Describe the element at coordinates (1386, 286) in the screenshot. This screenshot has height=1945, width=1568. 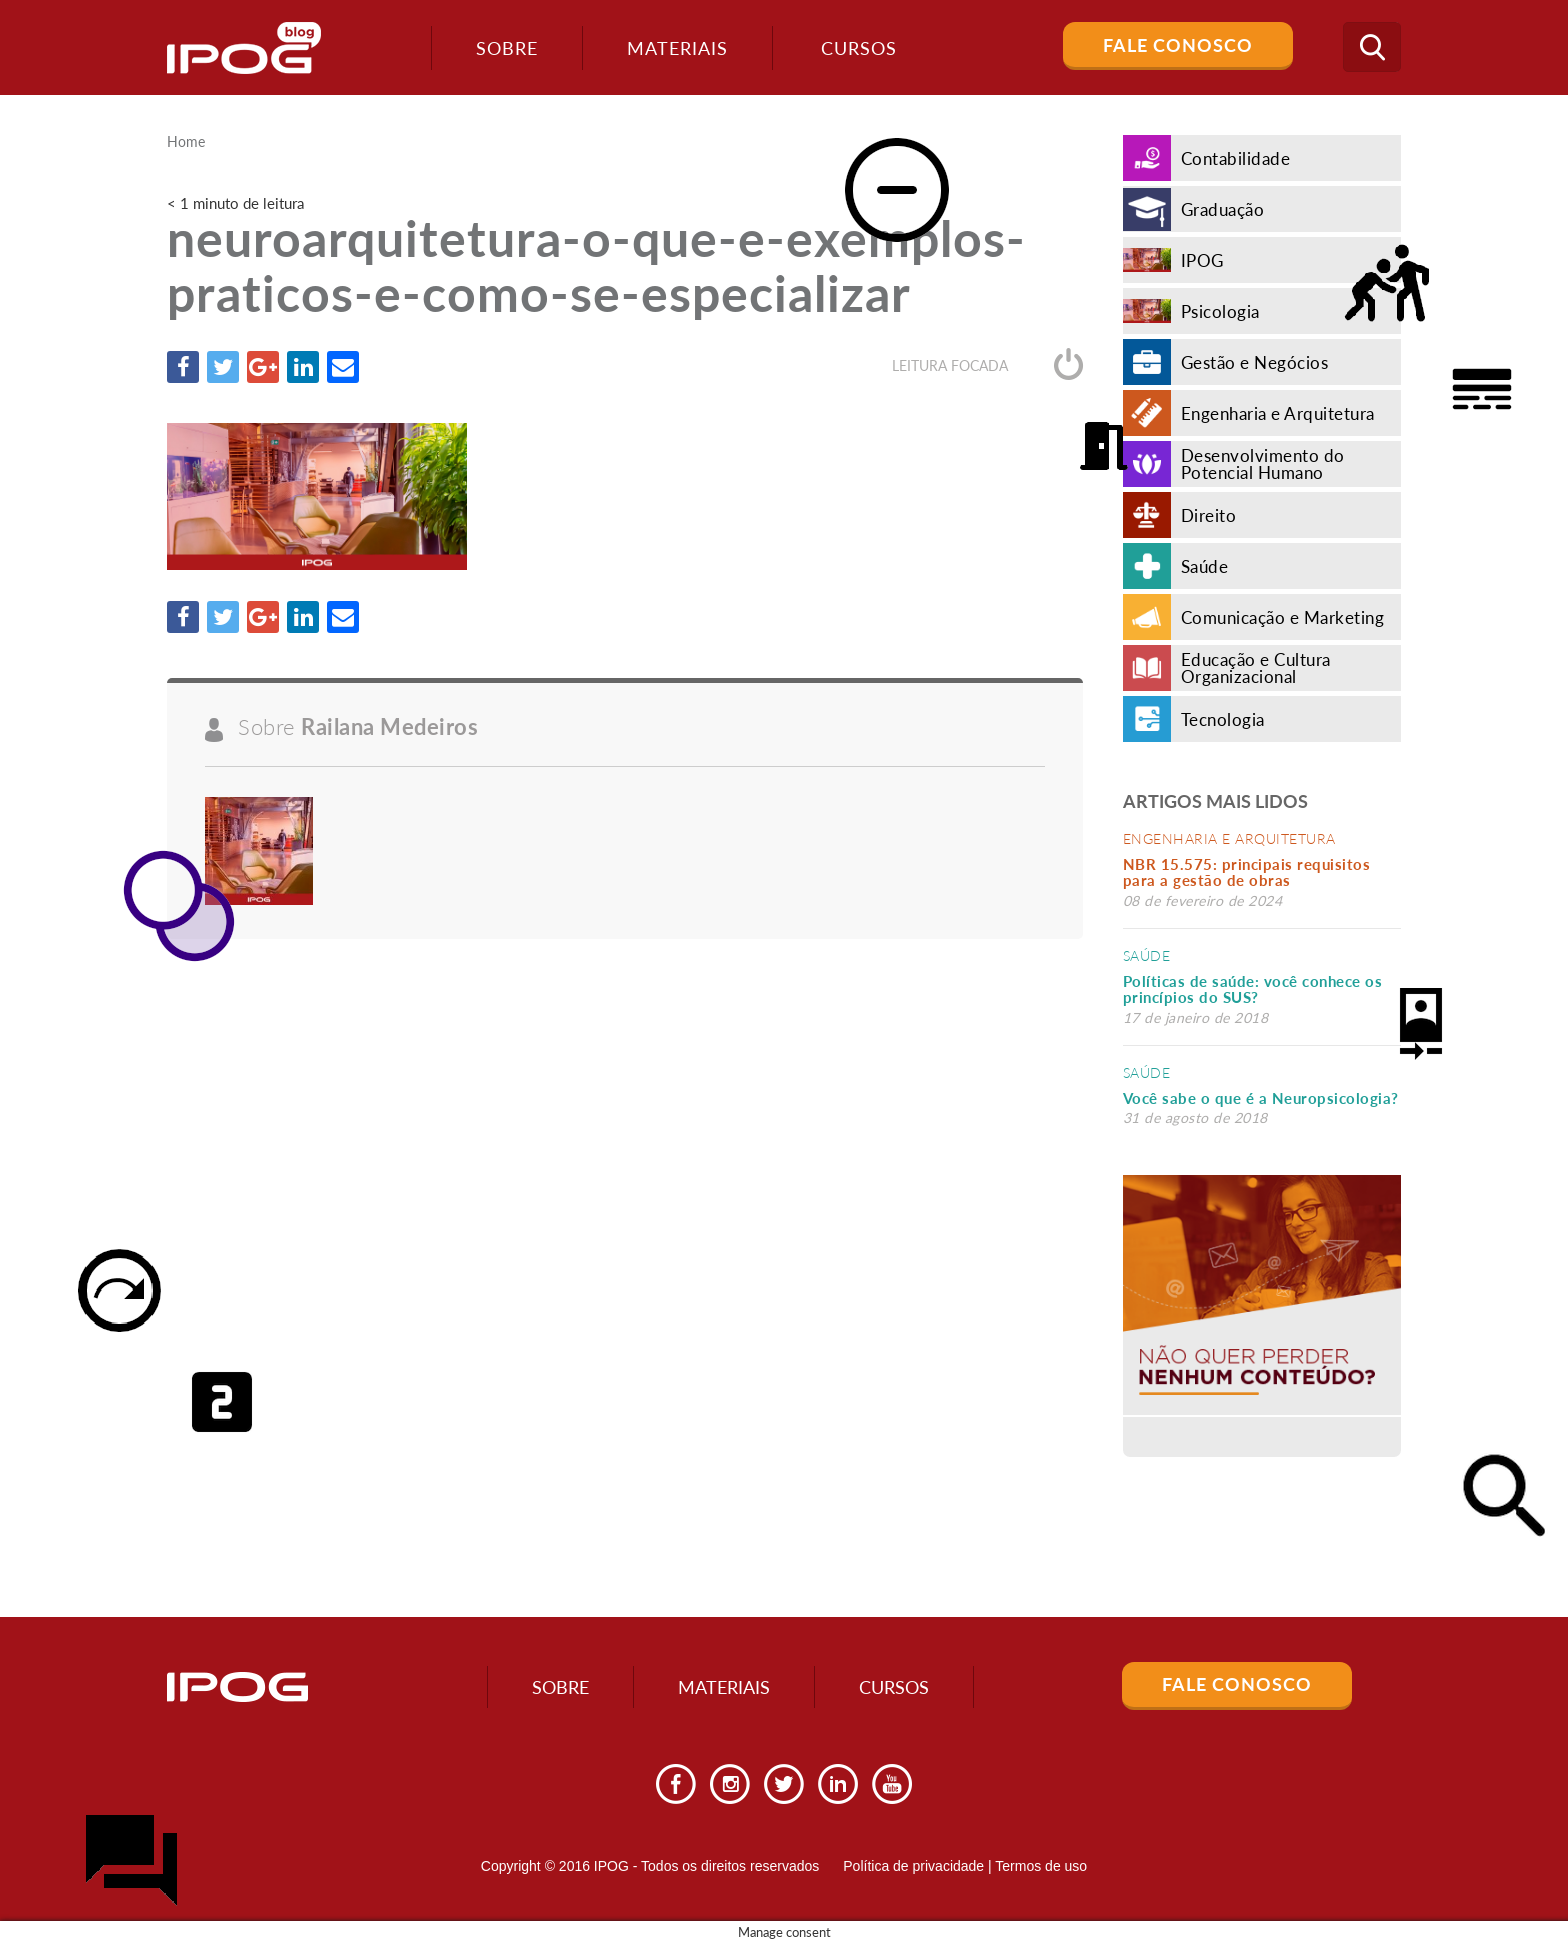
I see `access kabaddi sports content` at that location.